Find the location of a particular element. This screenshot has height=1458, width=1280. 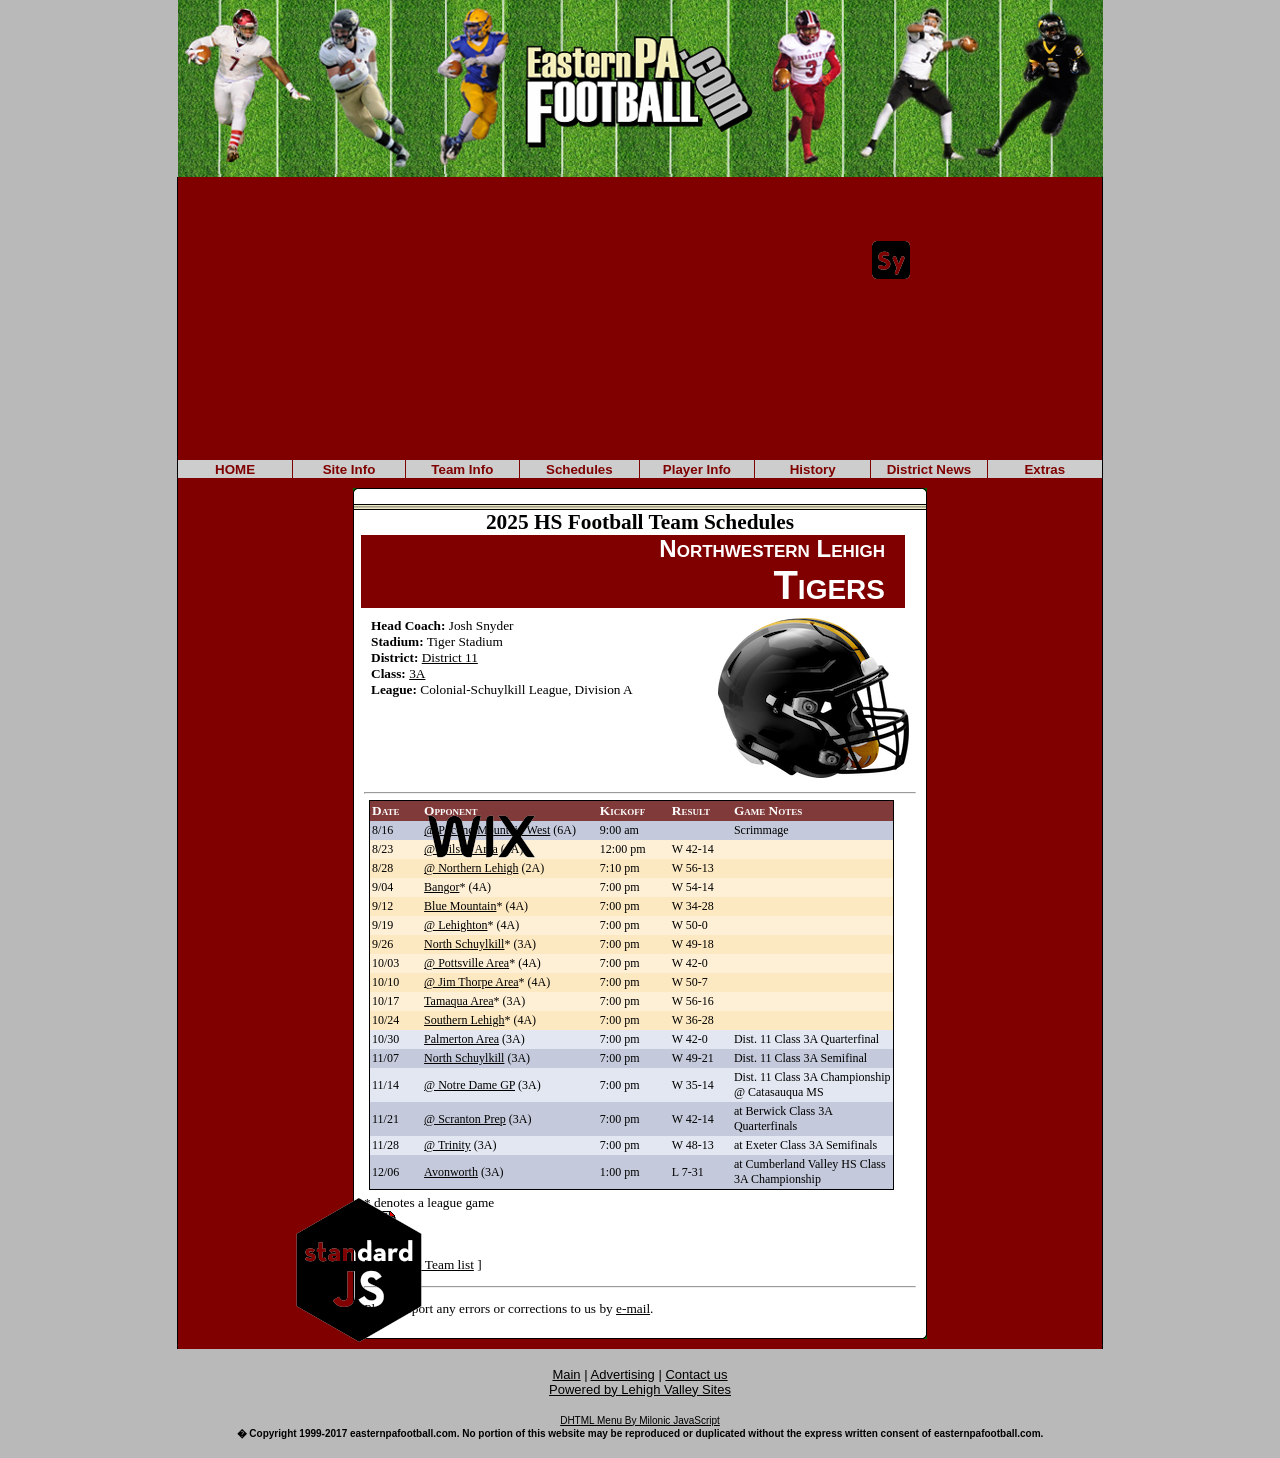

wix website builder logo is located at coordinates (481, 836).